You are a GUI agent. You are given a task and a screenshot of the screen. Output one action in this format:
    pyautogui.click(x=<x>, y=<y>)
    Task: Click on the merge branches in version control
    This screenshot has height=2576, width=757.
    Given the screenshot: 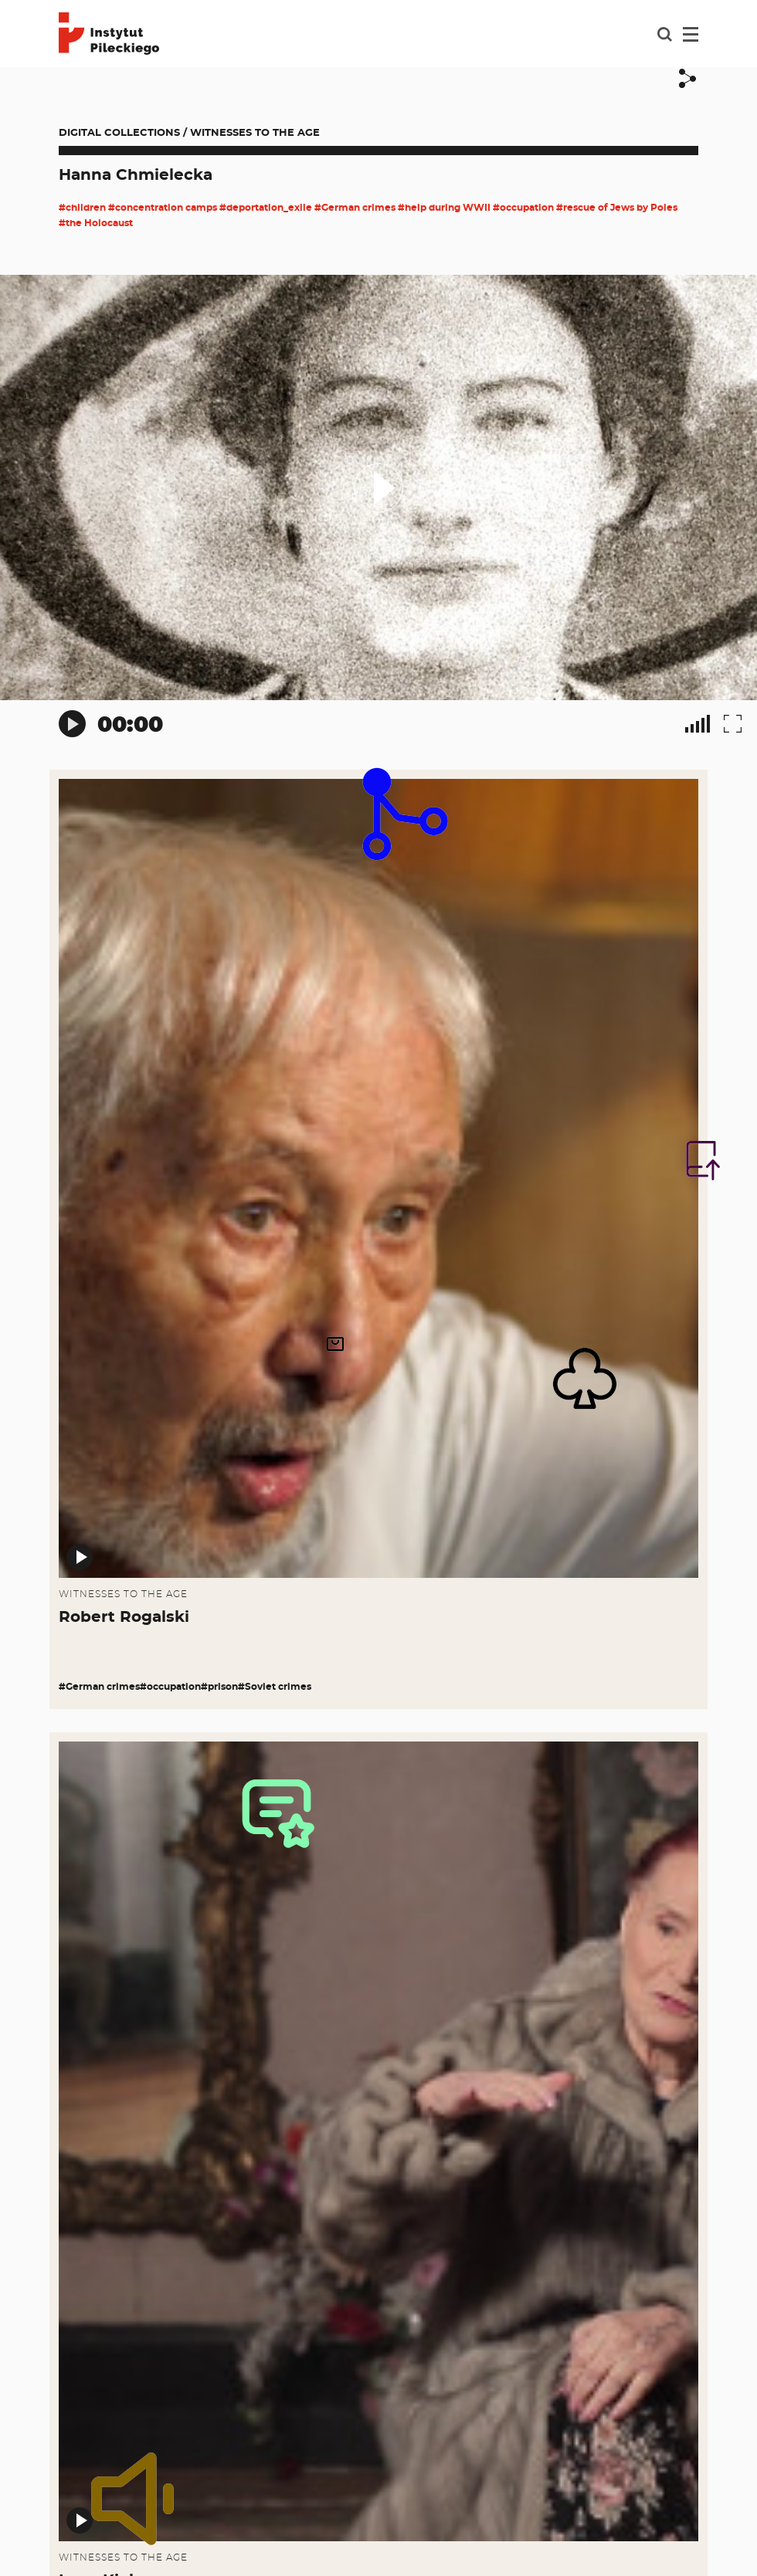 What is the action you would take?
    pyautogui.click(x=398, y=814)
    